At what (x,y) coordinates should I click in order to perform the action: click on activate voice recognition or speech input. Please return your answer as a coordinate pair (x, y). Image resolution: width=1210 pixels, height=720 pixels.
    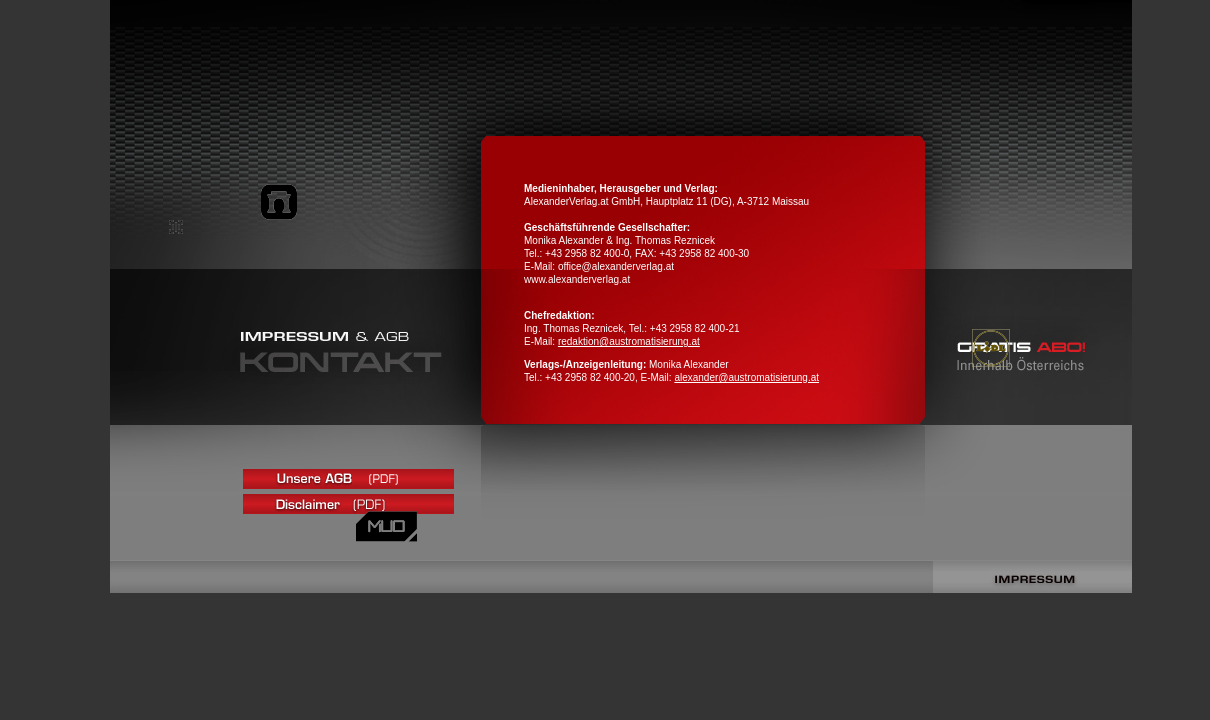
    Looking at the image, I should click on (176, 227).